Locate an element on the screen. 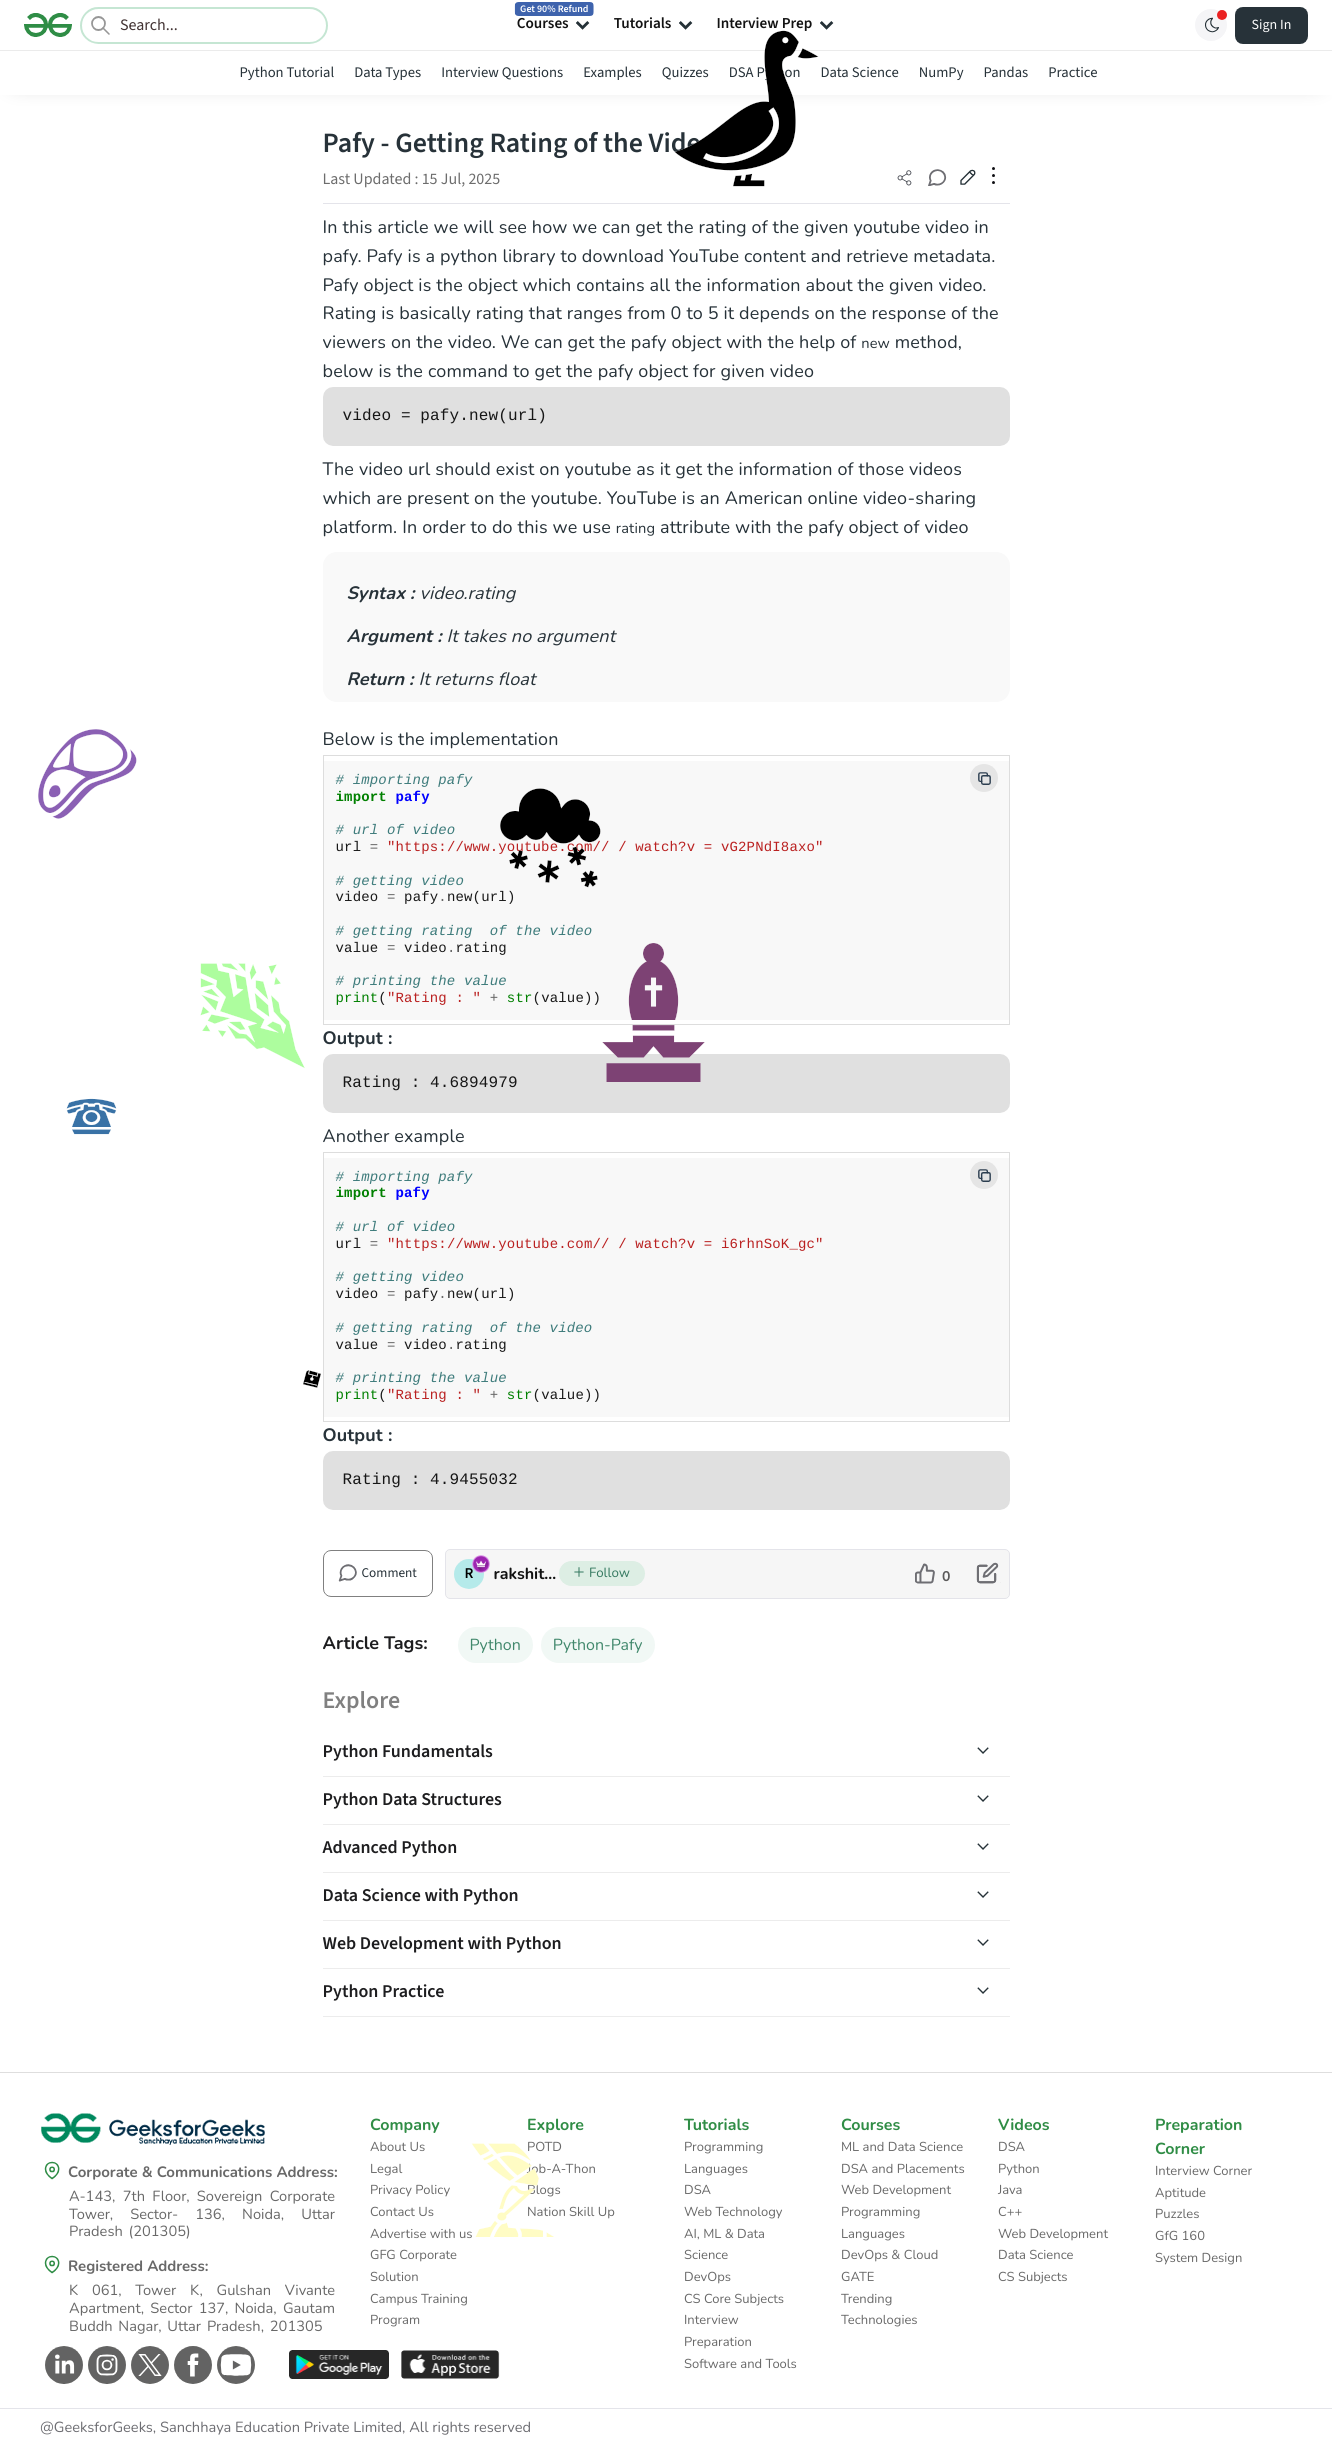 The image size is (1332, 2448). select the bishop piece in a chess game is located at coordinates (653, 1012).